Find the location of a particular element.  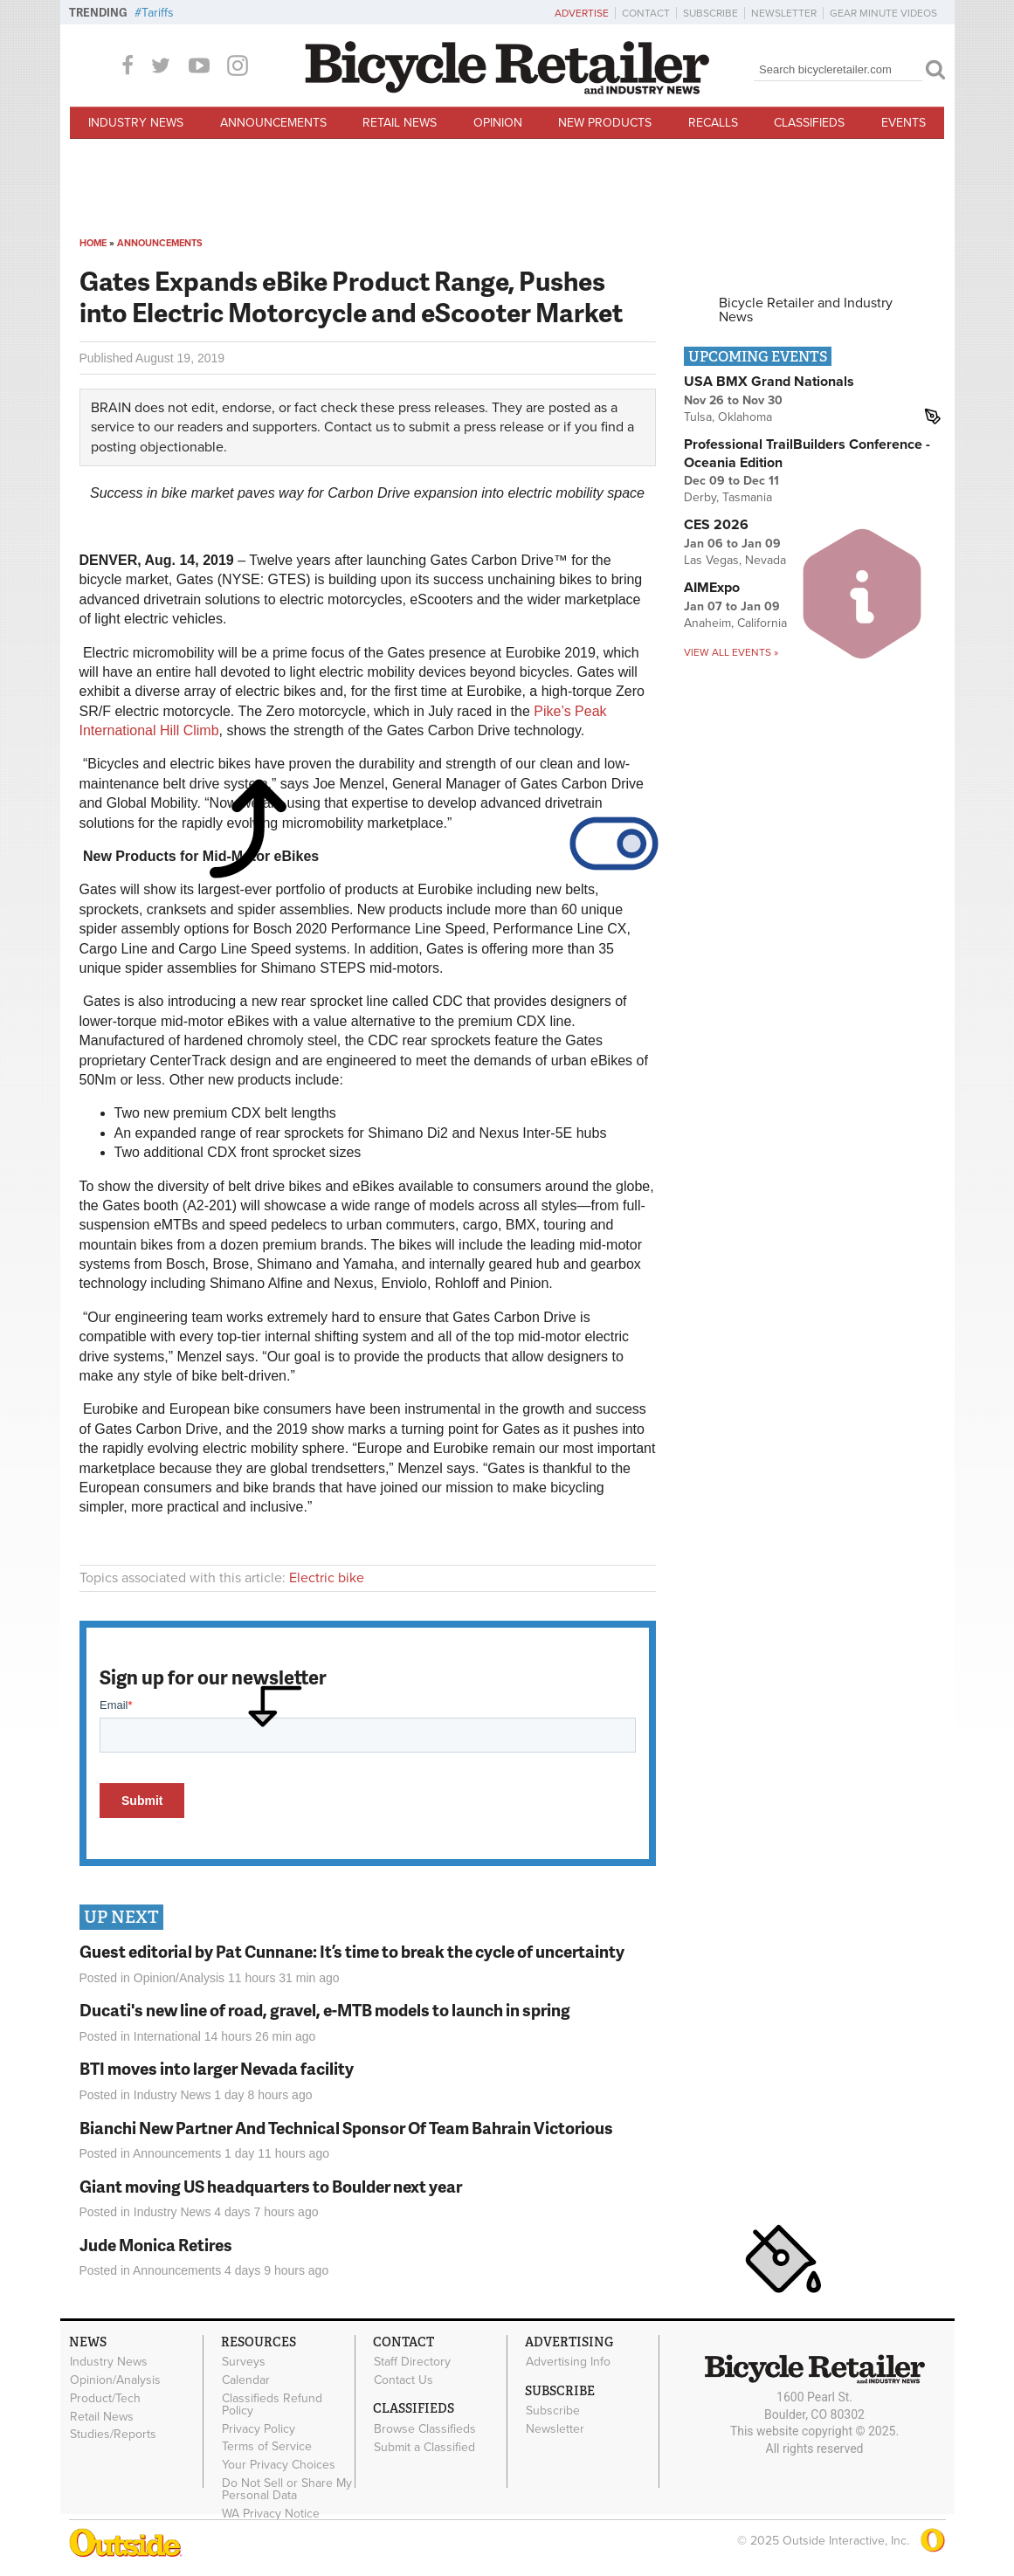

access vector drawing tools is located at coordinates (933, 417).